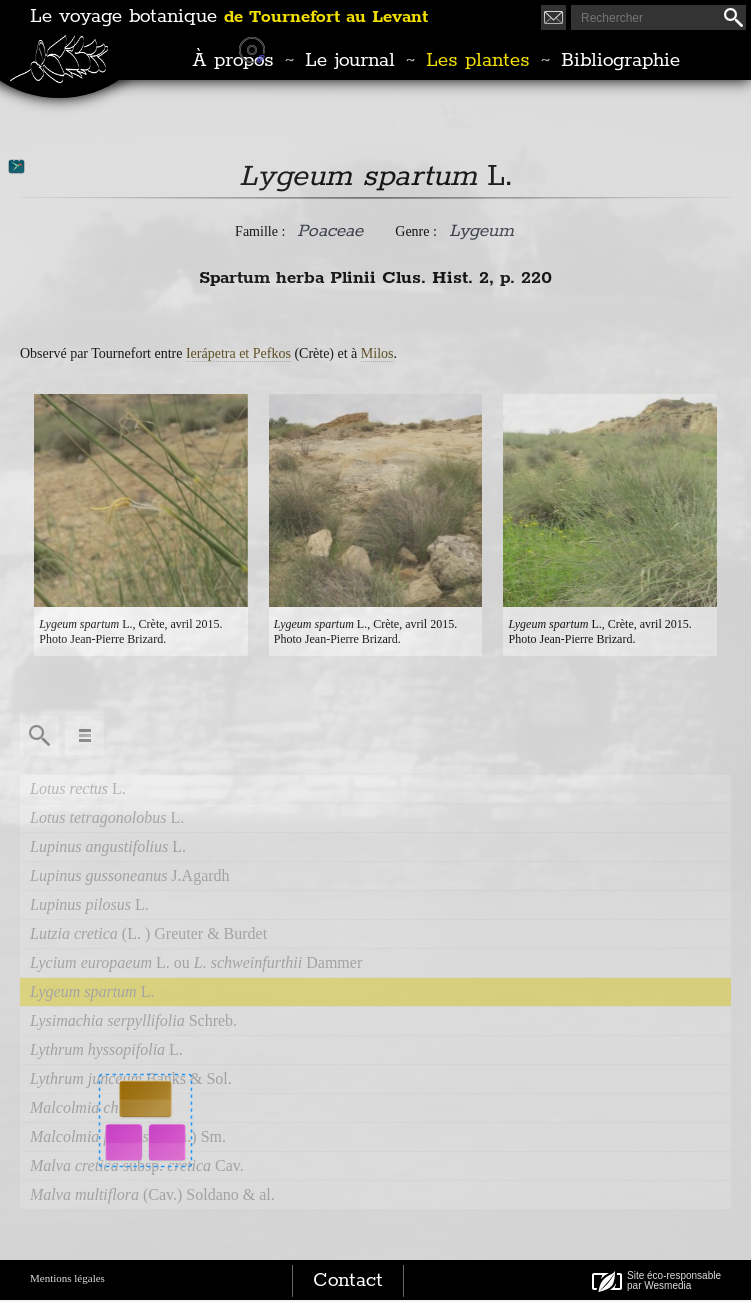 The width and height of the screenshot is (751, 1302). What do you see at coordinates (145, 1120) in the screenshot?
I see `select all items in the current view` at bounding box center [145, 1120].